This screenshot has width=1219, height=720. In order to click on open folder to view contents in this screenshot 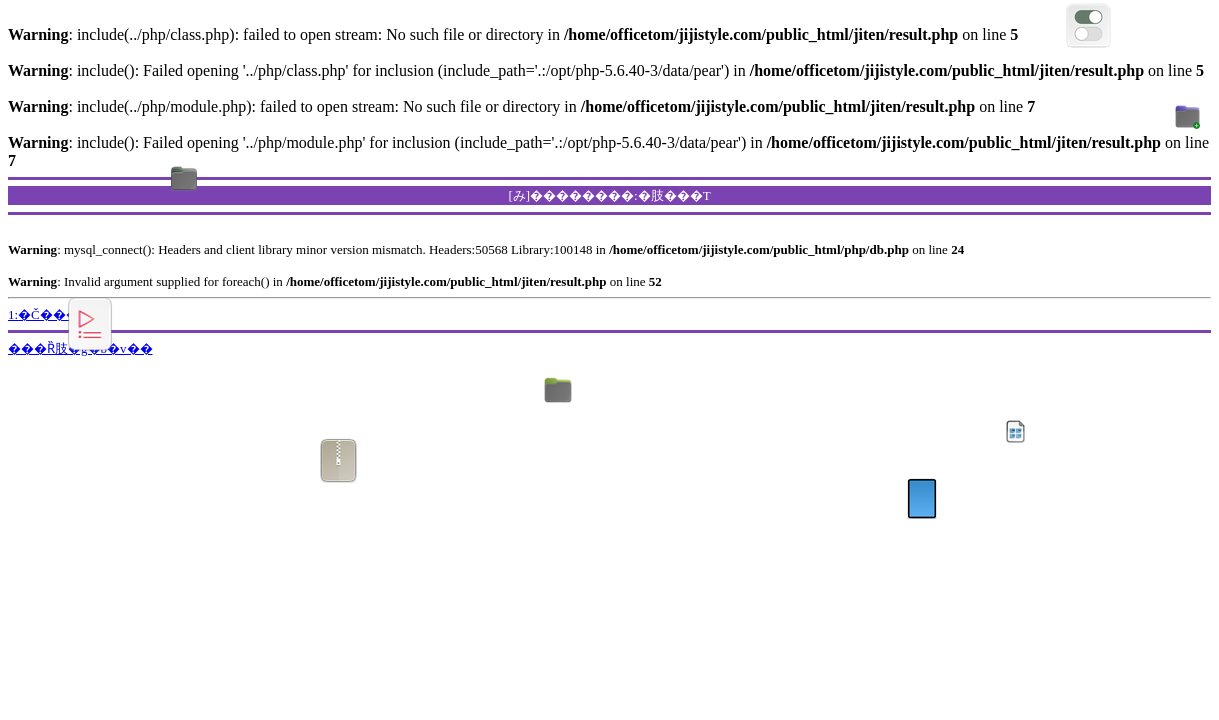, I will do `click(558, 390)`.